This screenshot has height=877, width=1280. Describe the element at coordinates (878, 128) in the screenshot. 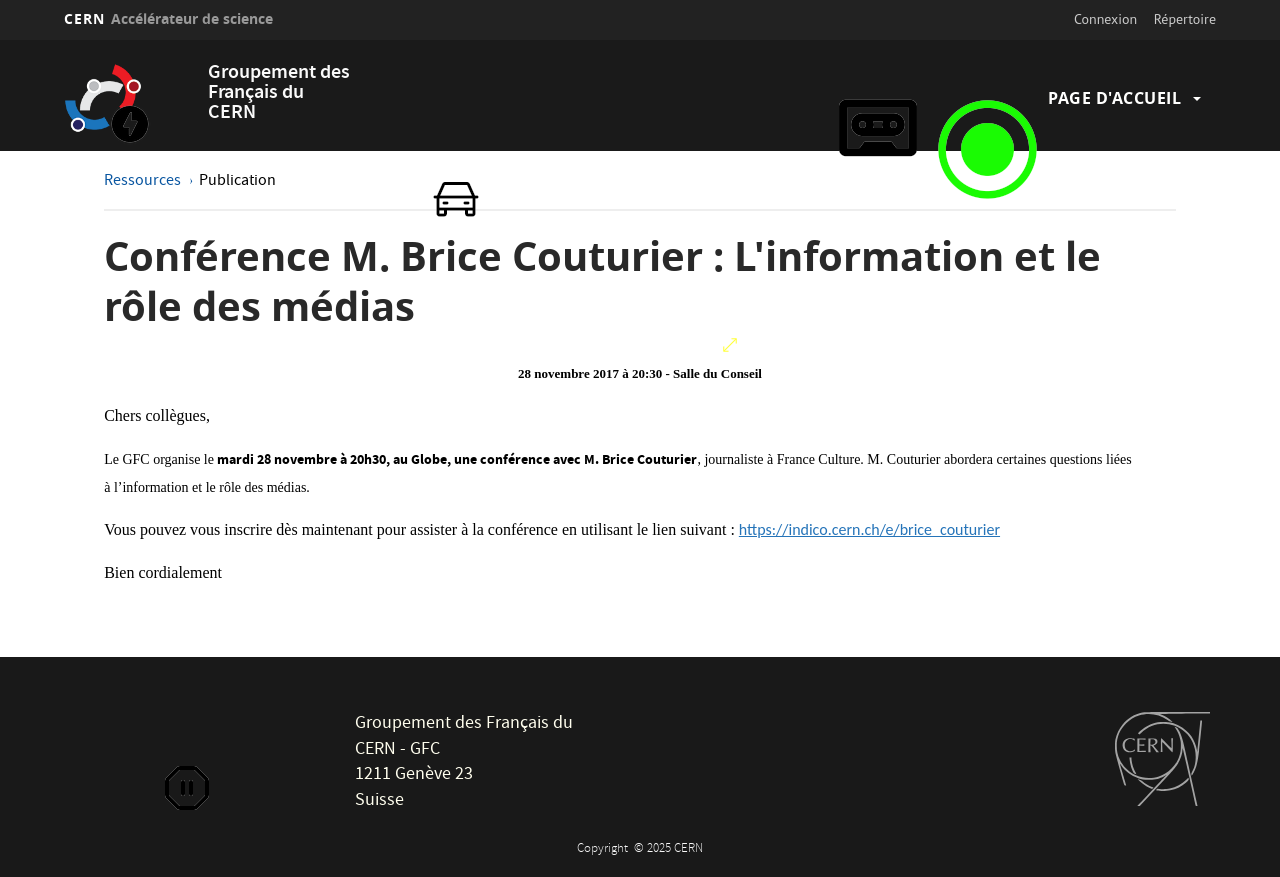

I see `access audio recordings or voice memos` at that location.